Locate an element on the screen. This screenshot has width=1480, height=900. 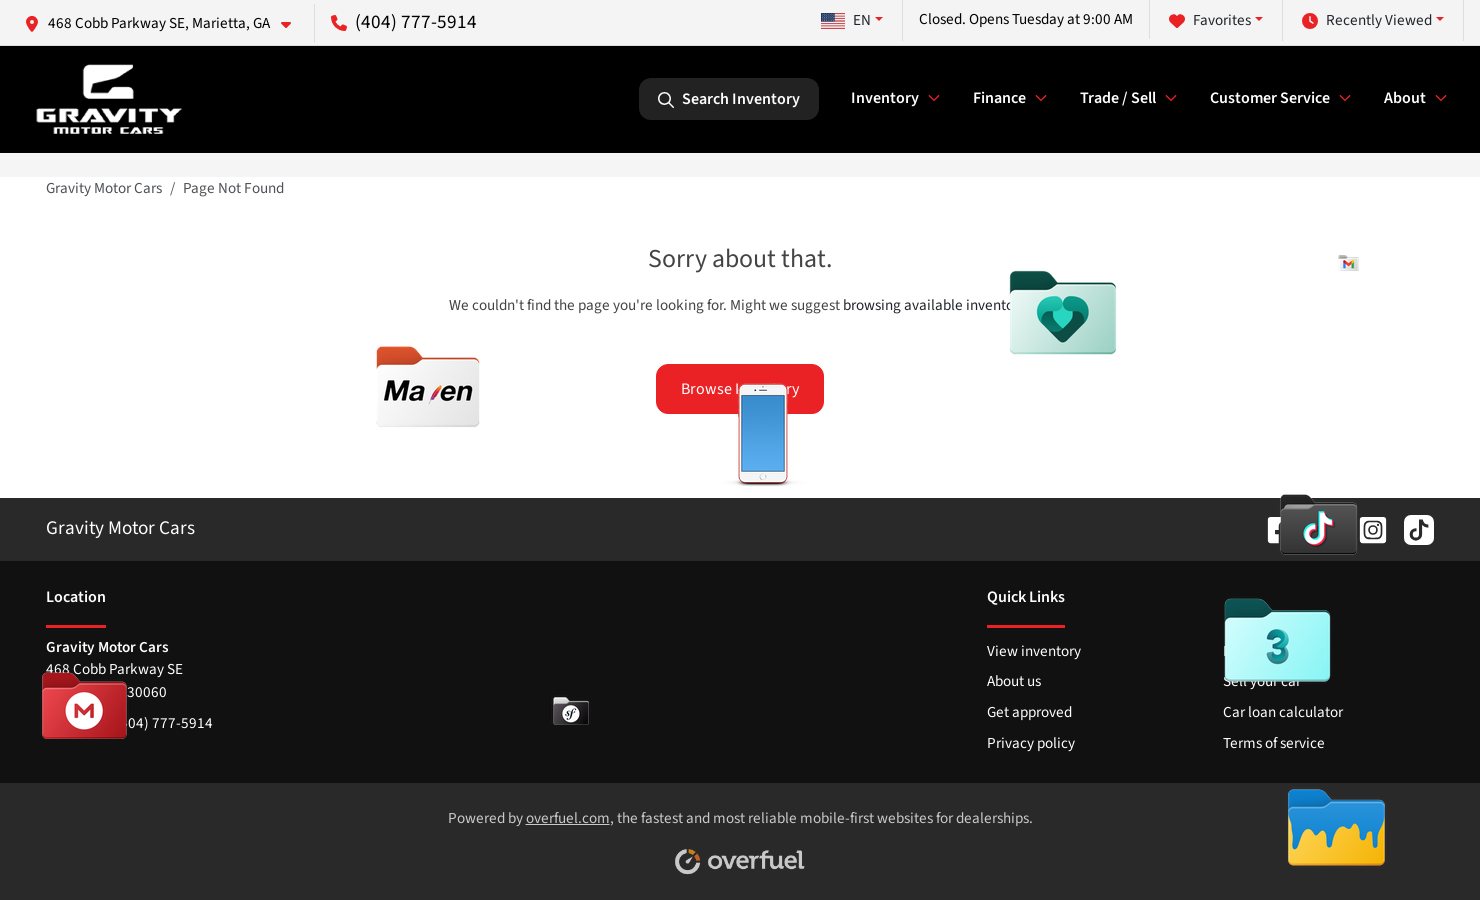
open mega cloud storage folder is located at coordinates (84, 708).